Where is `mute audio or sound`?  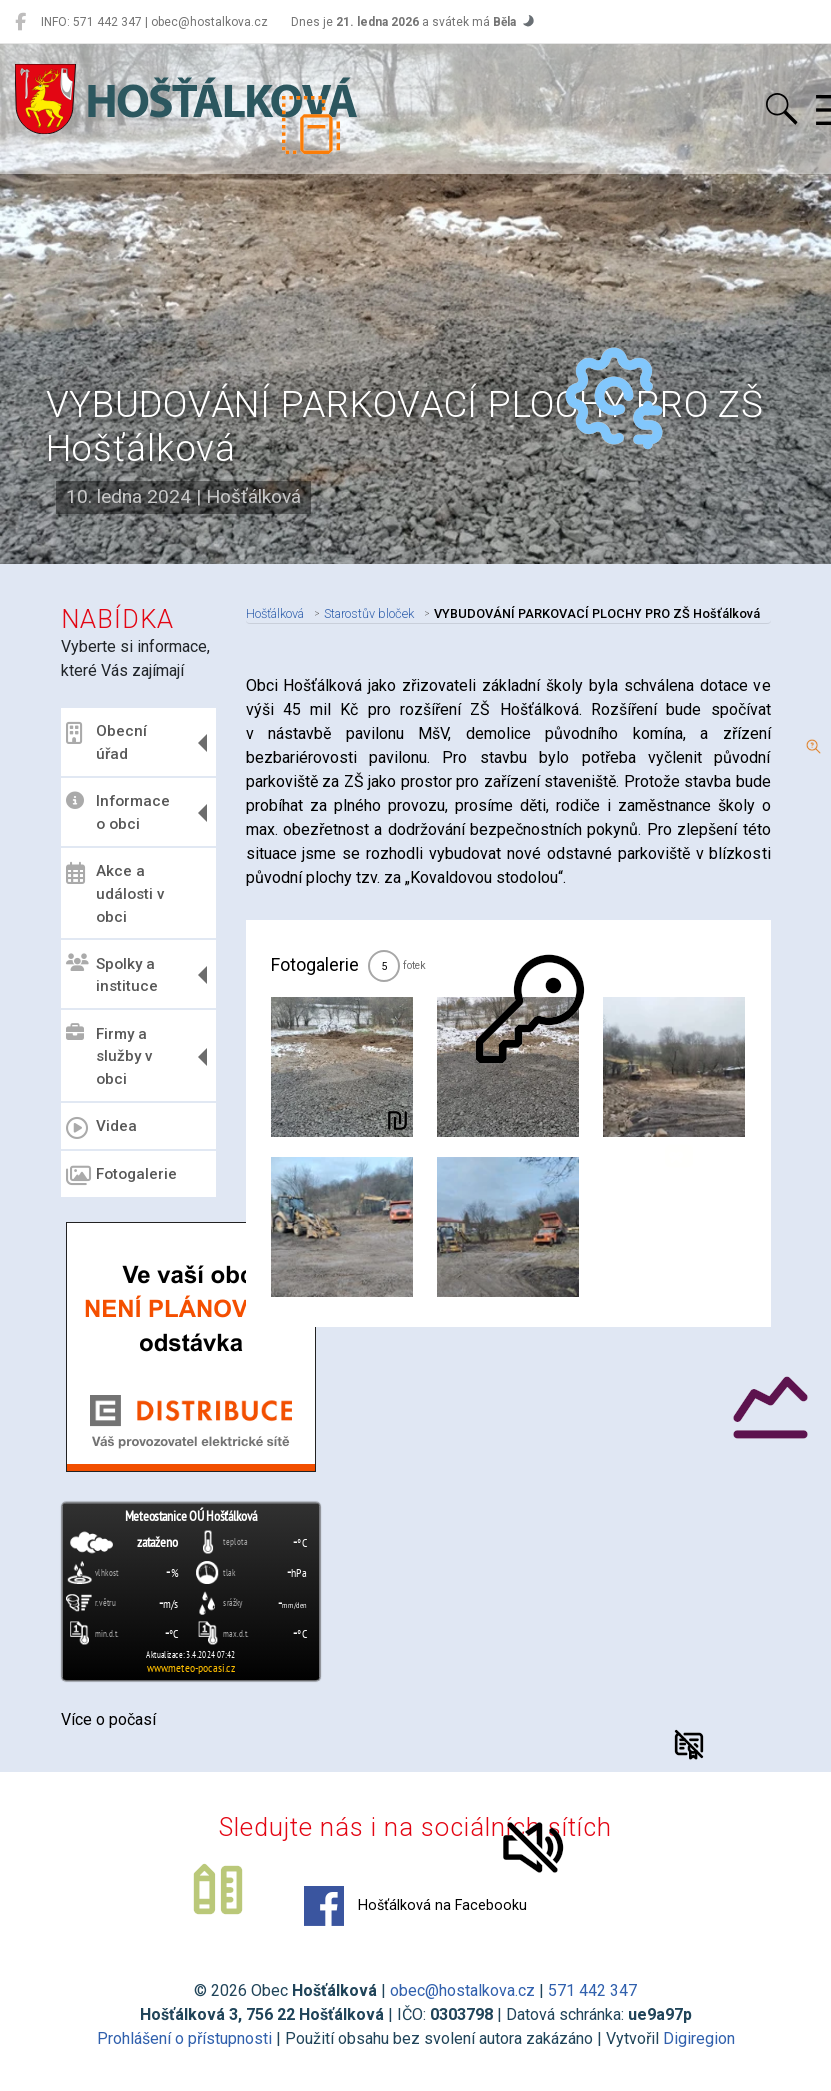
mute audio or sound is located at coordinates (532, 1847).